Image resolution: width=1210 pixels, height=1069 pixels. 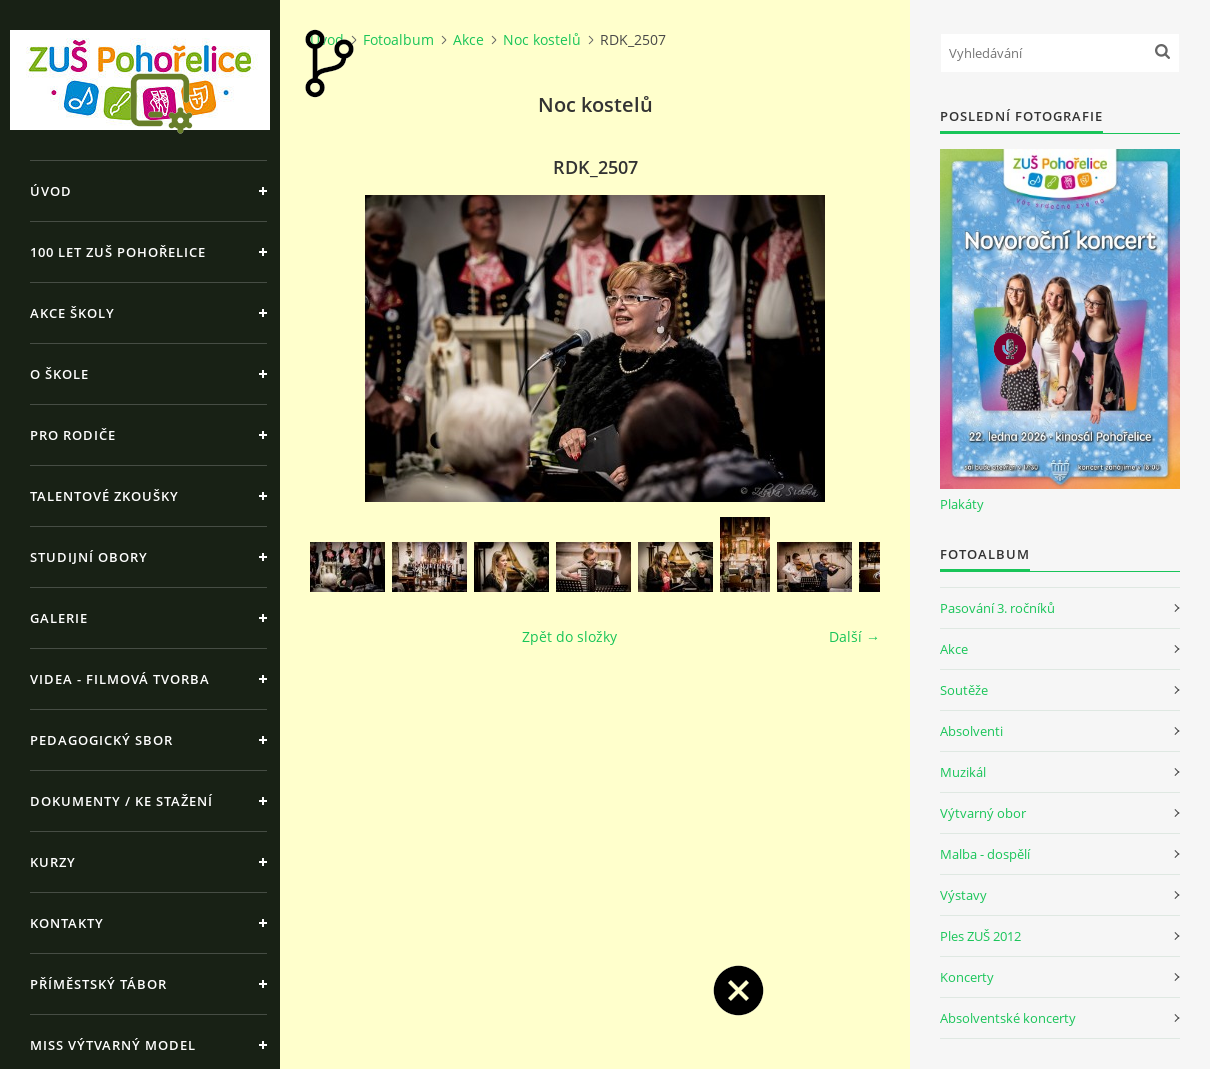 I want to click on view repository branches, so click(x=329, y=63).